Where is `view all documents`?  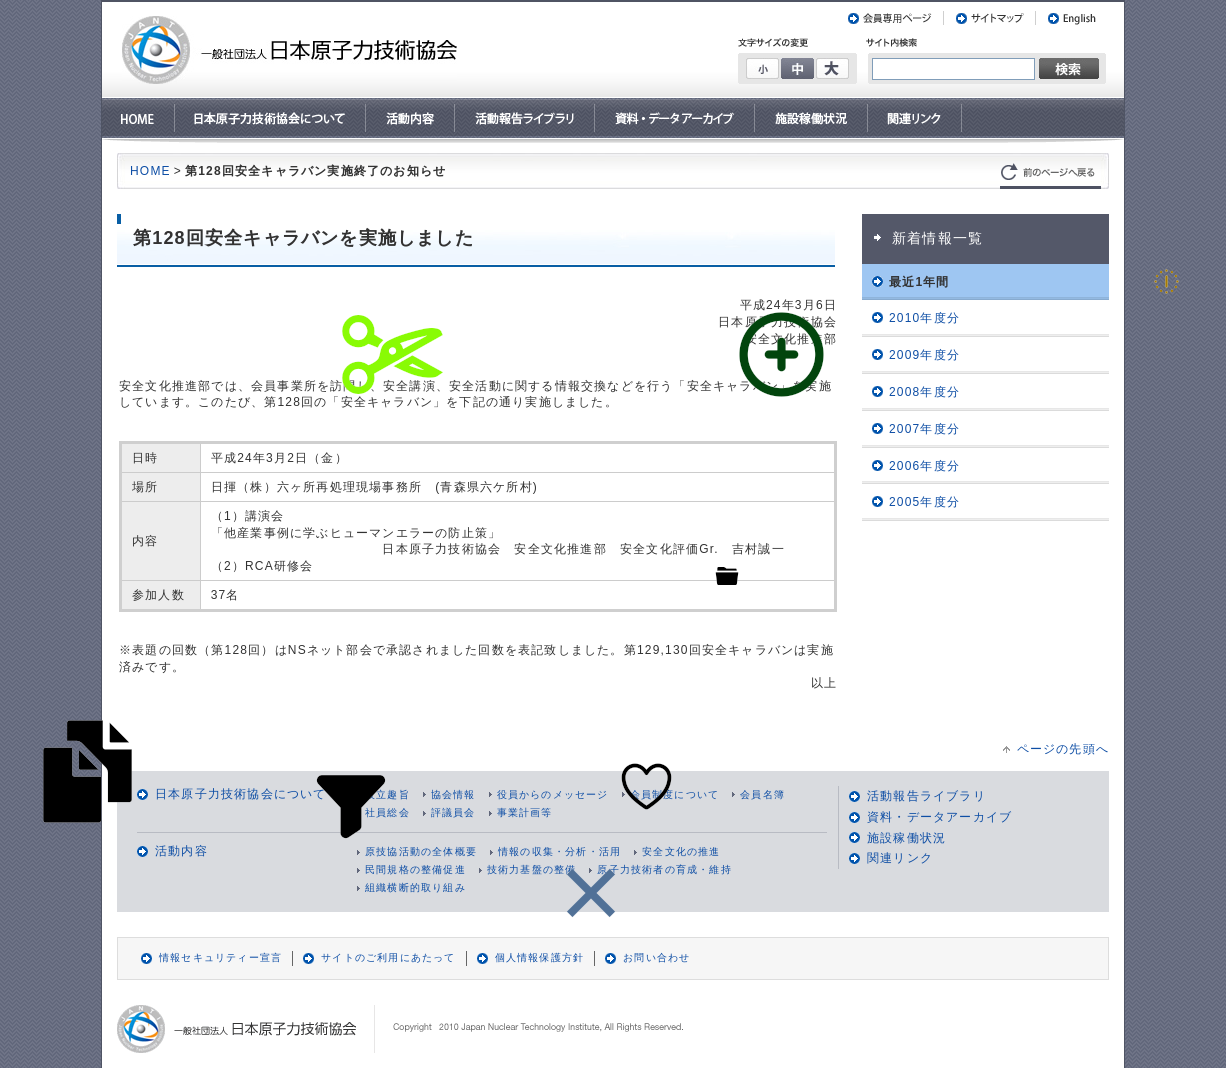 view all documents is located at coordinates (87, 771).